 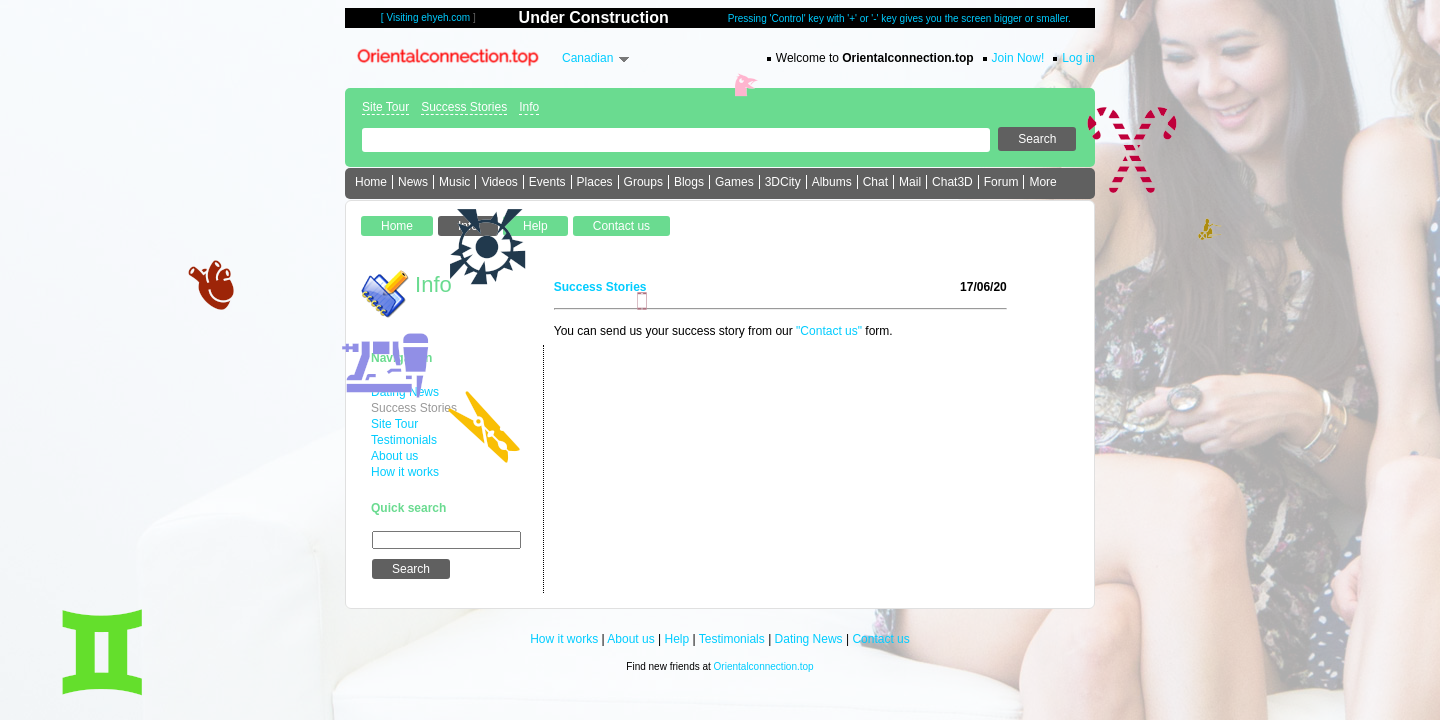 I want to click on indicates a critical hit or power attack in gameplay, so click(x=487, y=246).